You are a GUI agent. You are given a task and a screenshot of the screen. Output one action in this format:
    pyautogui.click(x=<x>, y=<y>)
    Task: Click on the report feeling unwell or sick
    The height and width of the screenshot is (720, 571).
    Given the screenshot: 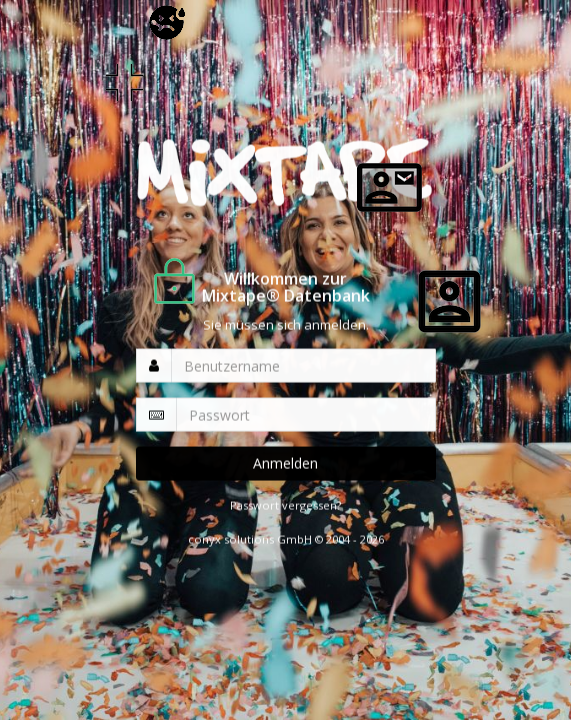 What is the action you would take?
    pyautogui.click(x=166, y=22)
    